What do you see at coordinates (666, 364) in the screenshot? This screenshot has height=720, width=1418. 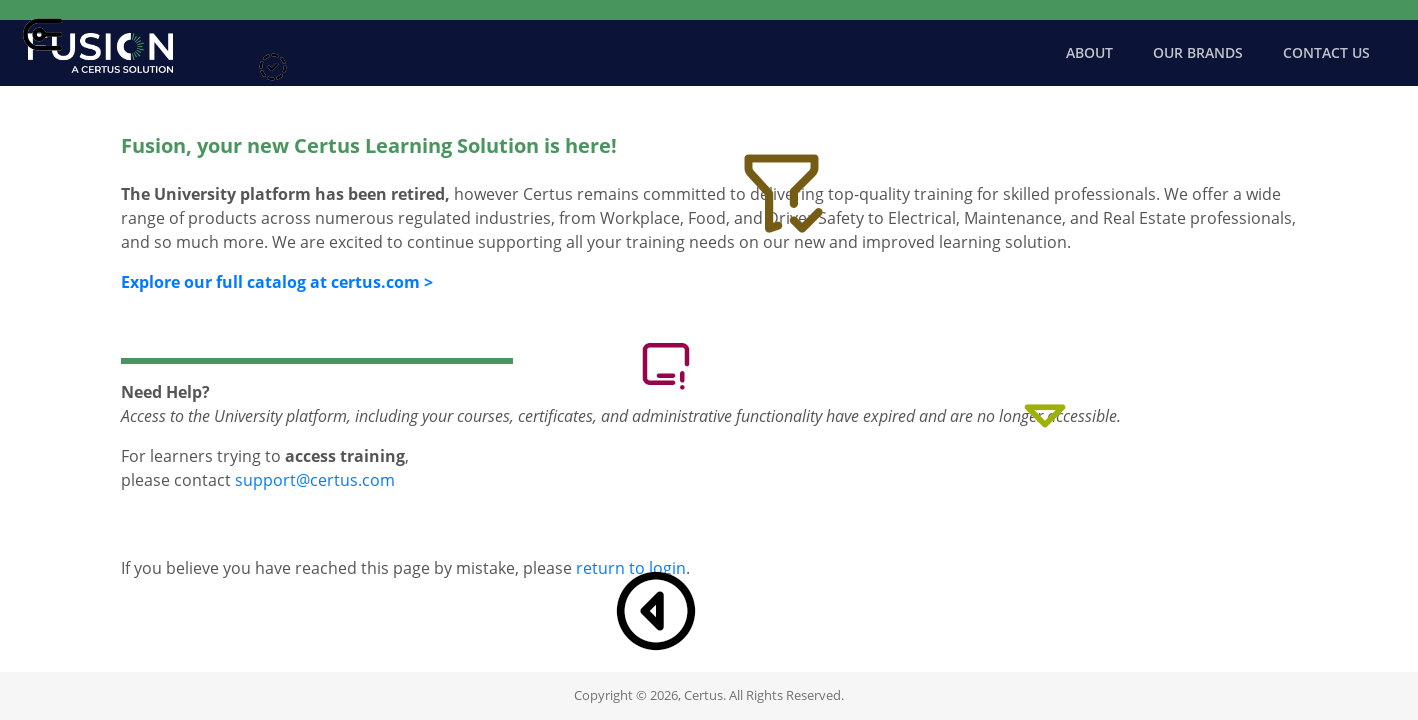 I see `indicates a tablet device error or warning` at bounding box center [666, 364].